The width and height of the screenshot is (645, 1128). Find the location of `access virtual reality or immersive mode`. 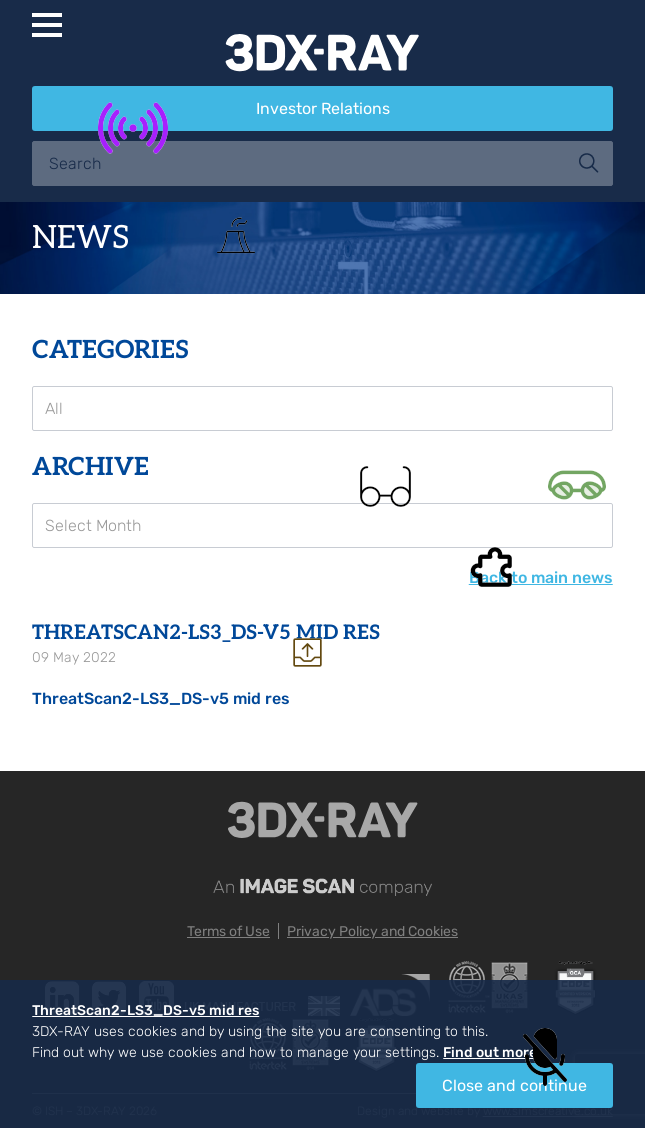

access virtual reality or immersive mode is located at coordinates (577, 485).